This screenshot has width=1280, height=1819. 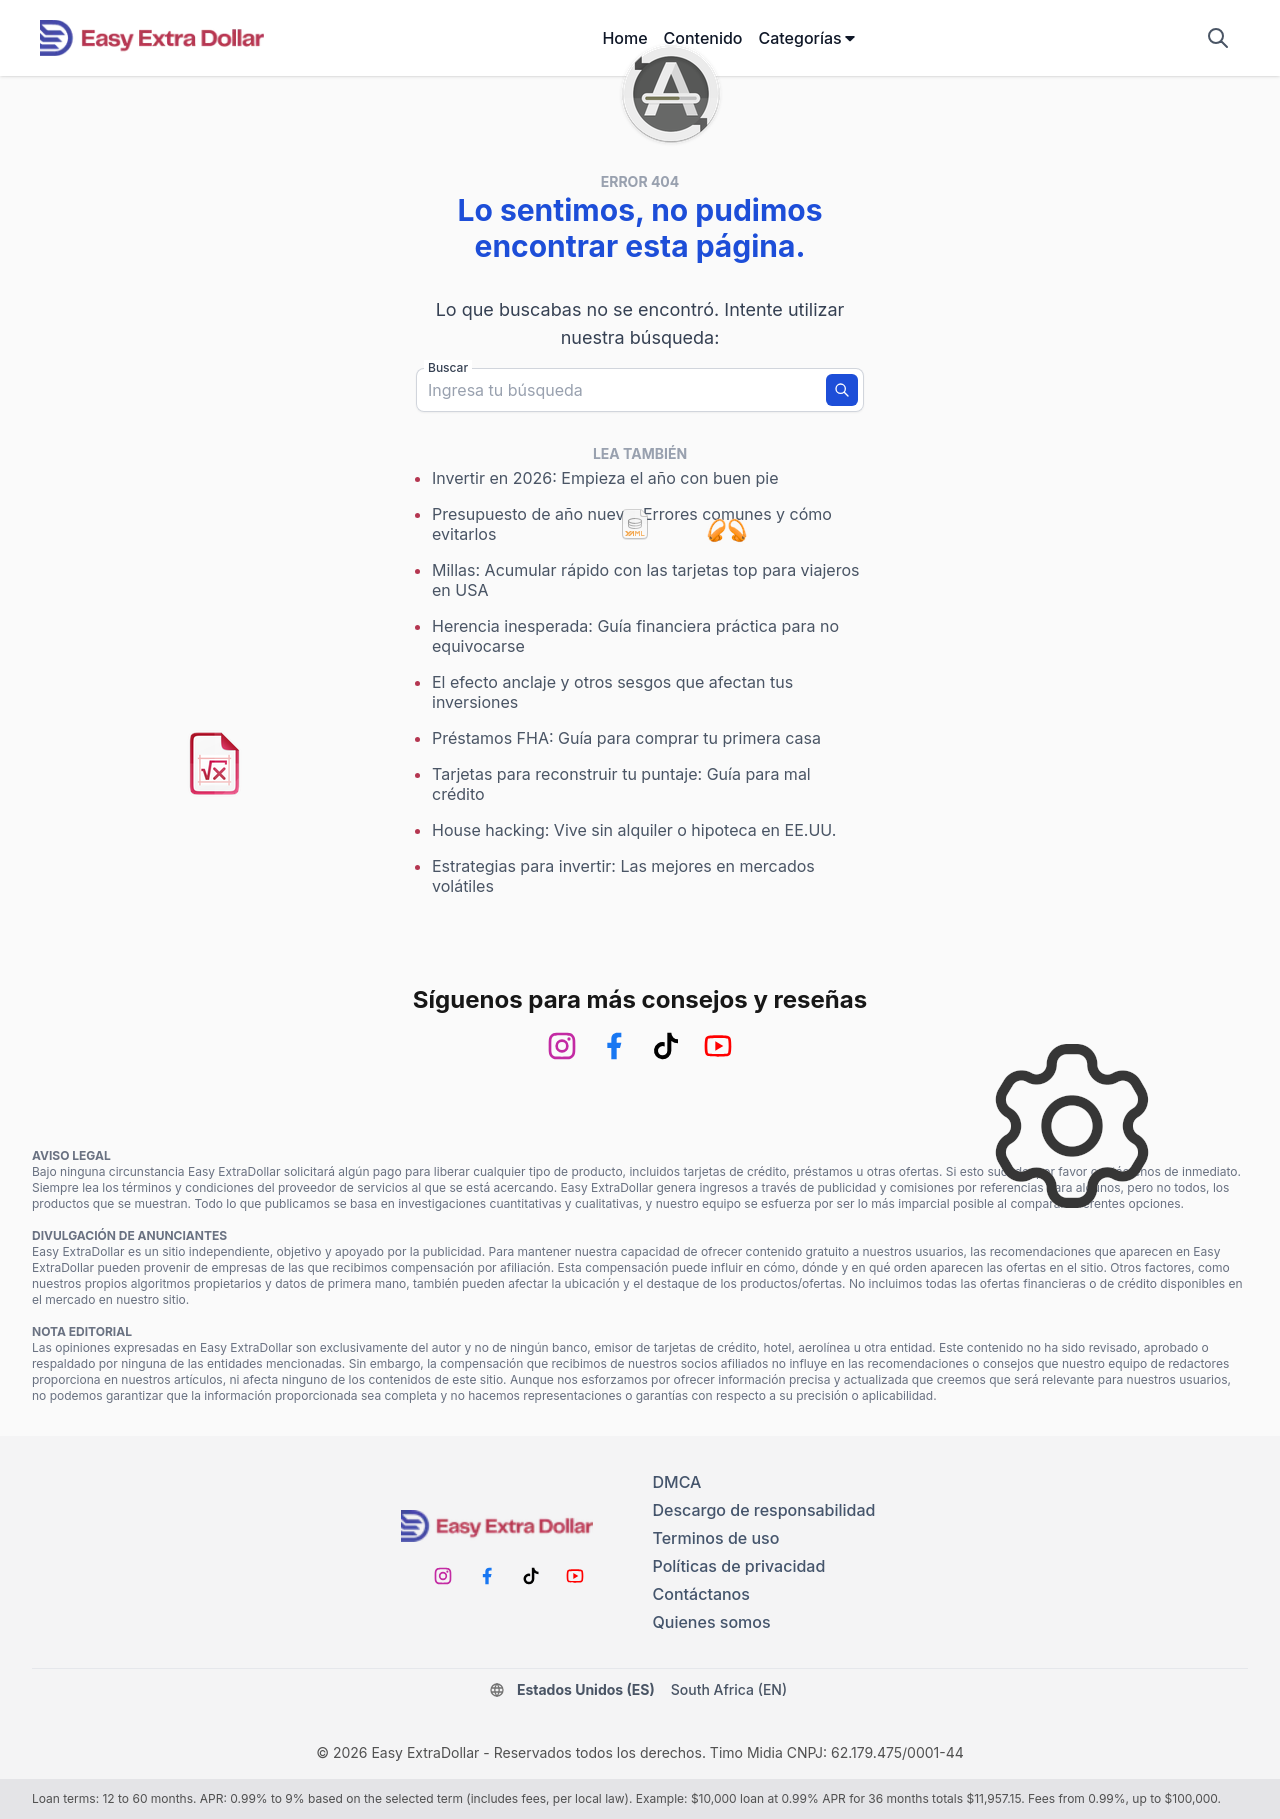 I want to click on access system settings, so click(x=1072, y=1126).